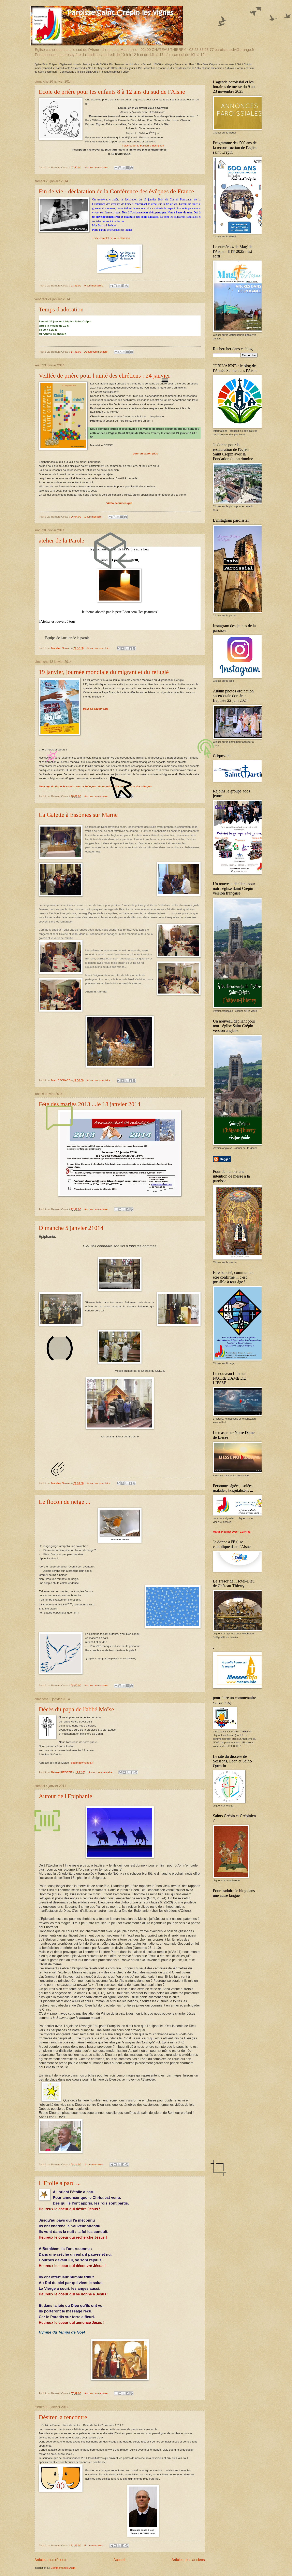  Describe the element at coordinates (59, 1116) in the screenshot. I see `open chat or messaging` at that location.